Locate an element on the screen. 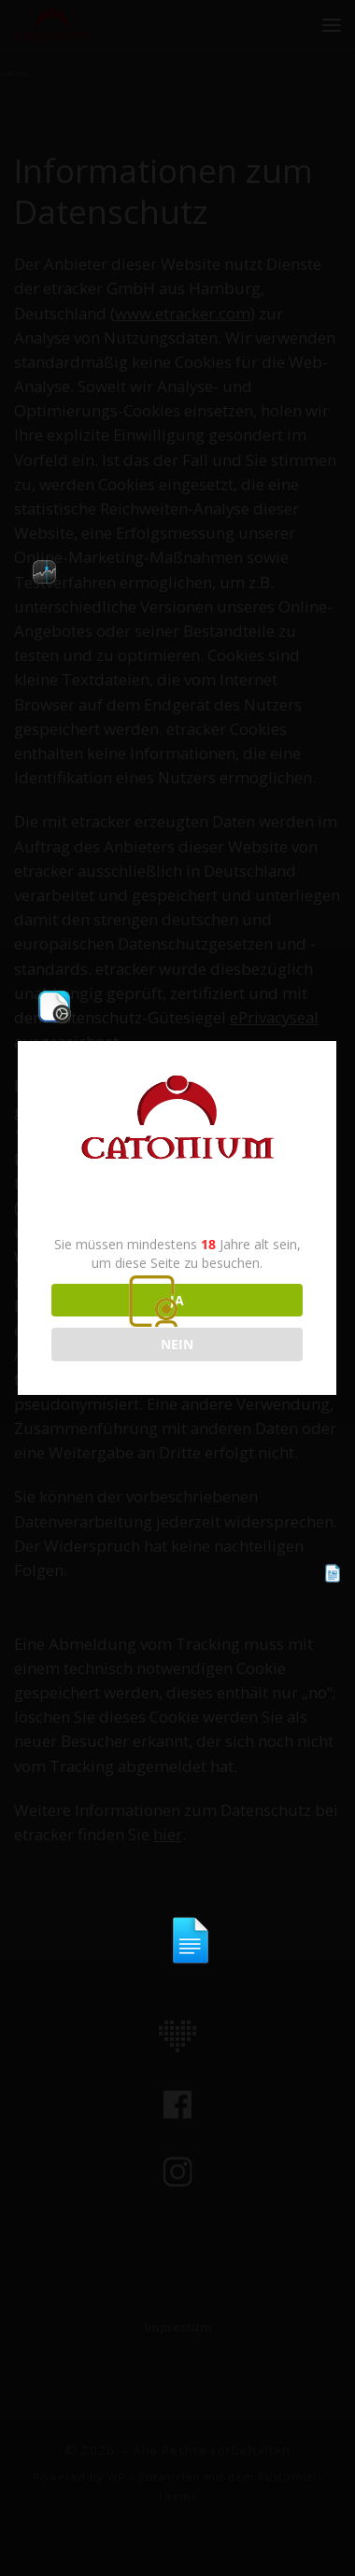  open a text document or word processing file is located at coordinates (191, 1941).